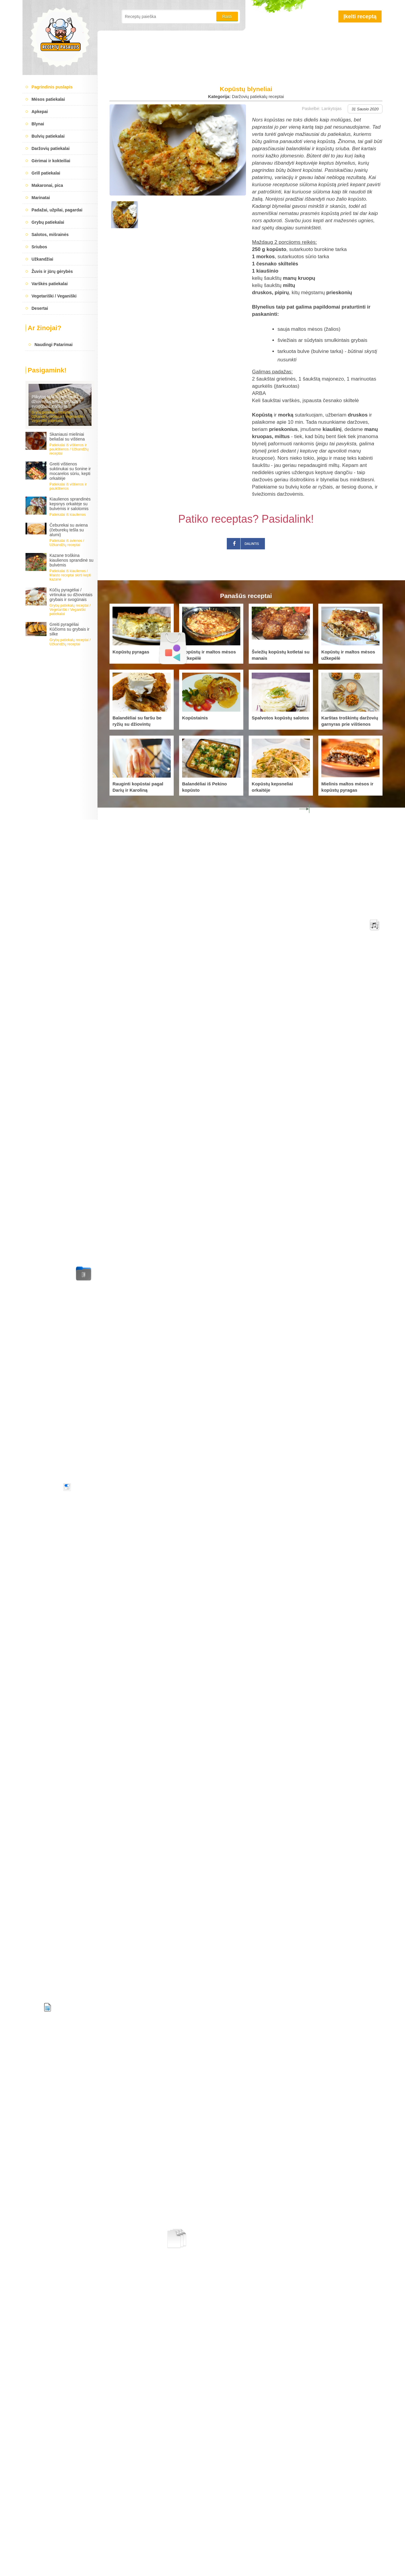 The image size is (405, 2576). I want to click on an iMelody audio file, so click(374, 925).